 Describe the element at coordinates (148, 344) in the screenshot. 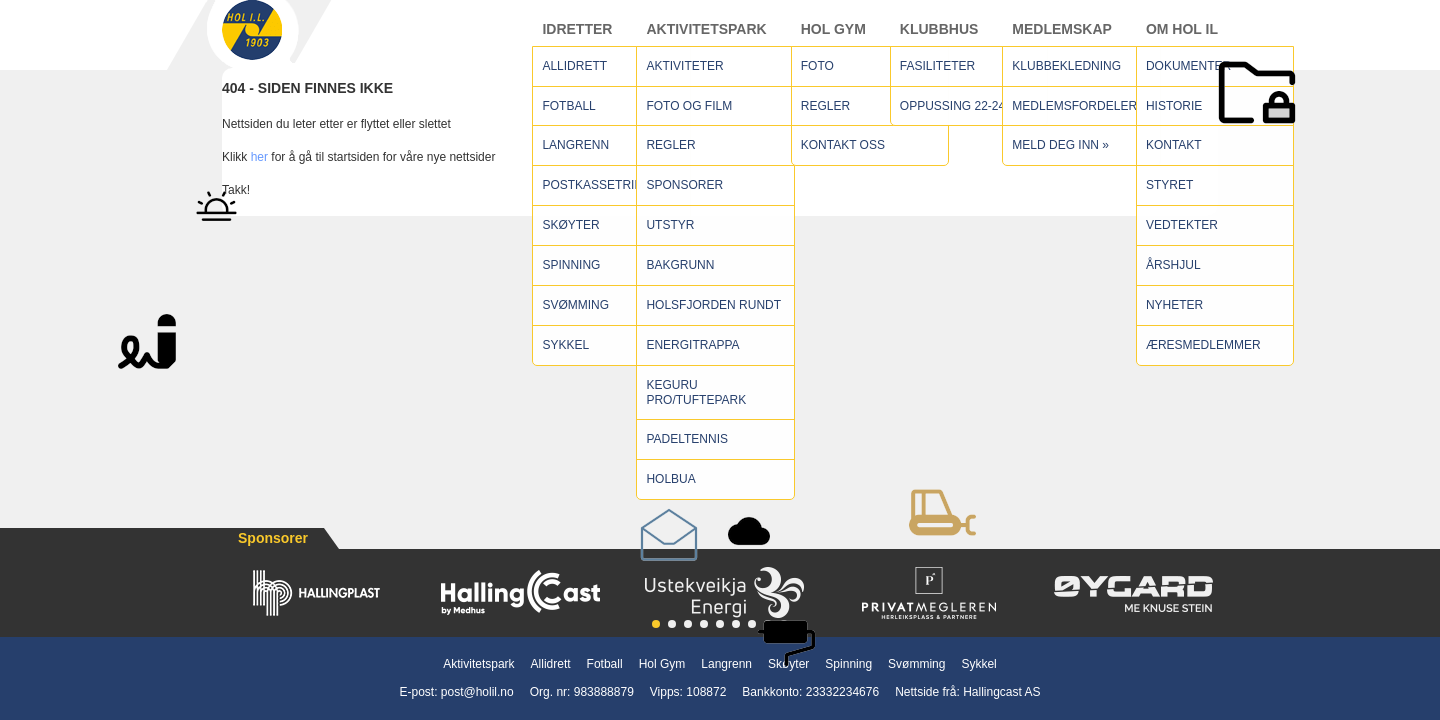

I see `sign or add a signature` at that location.